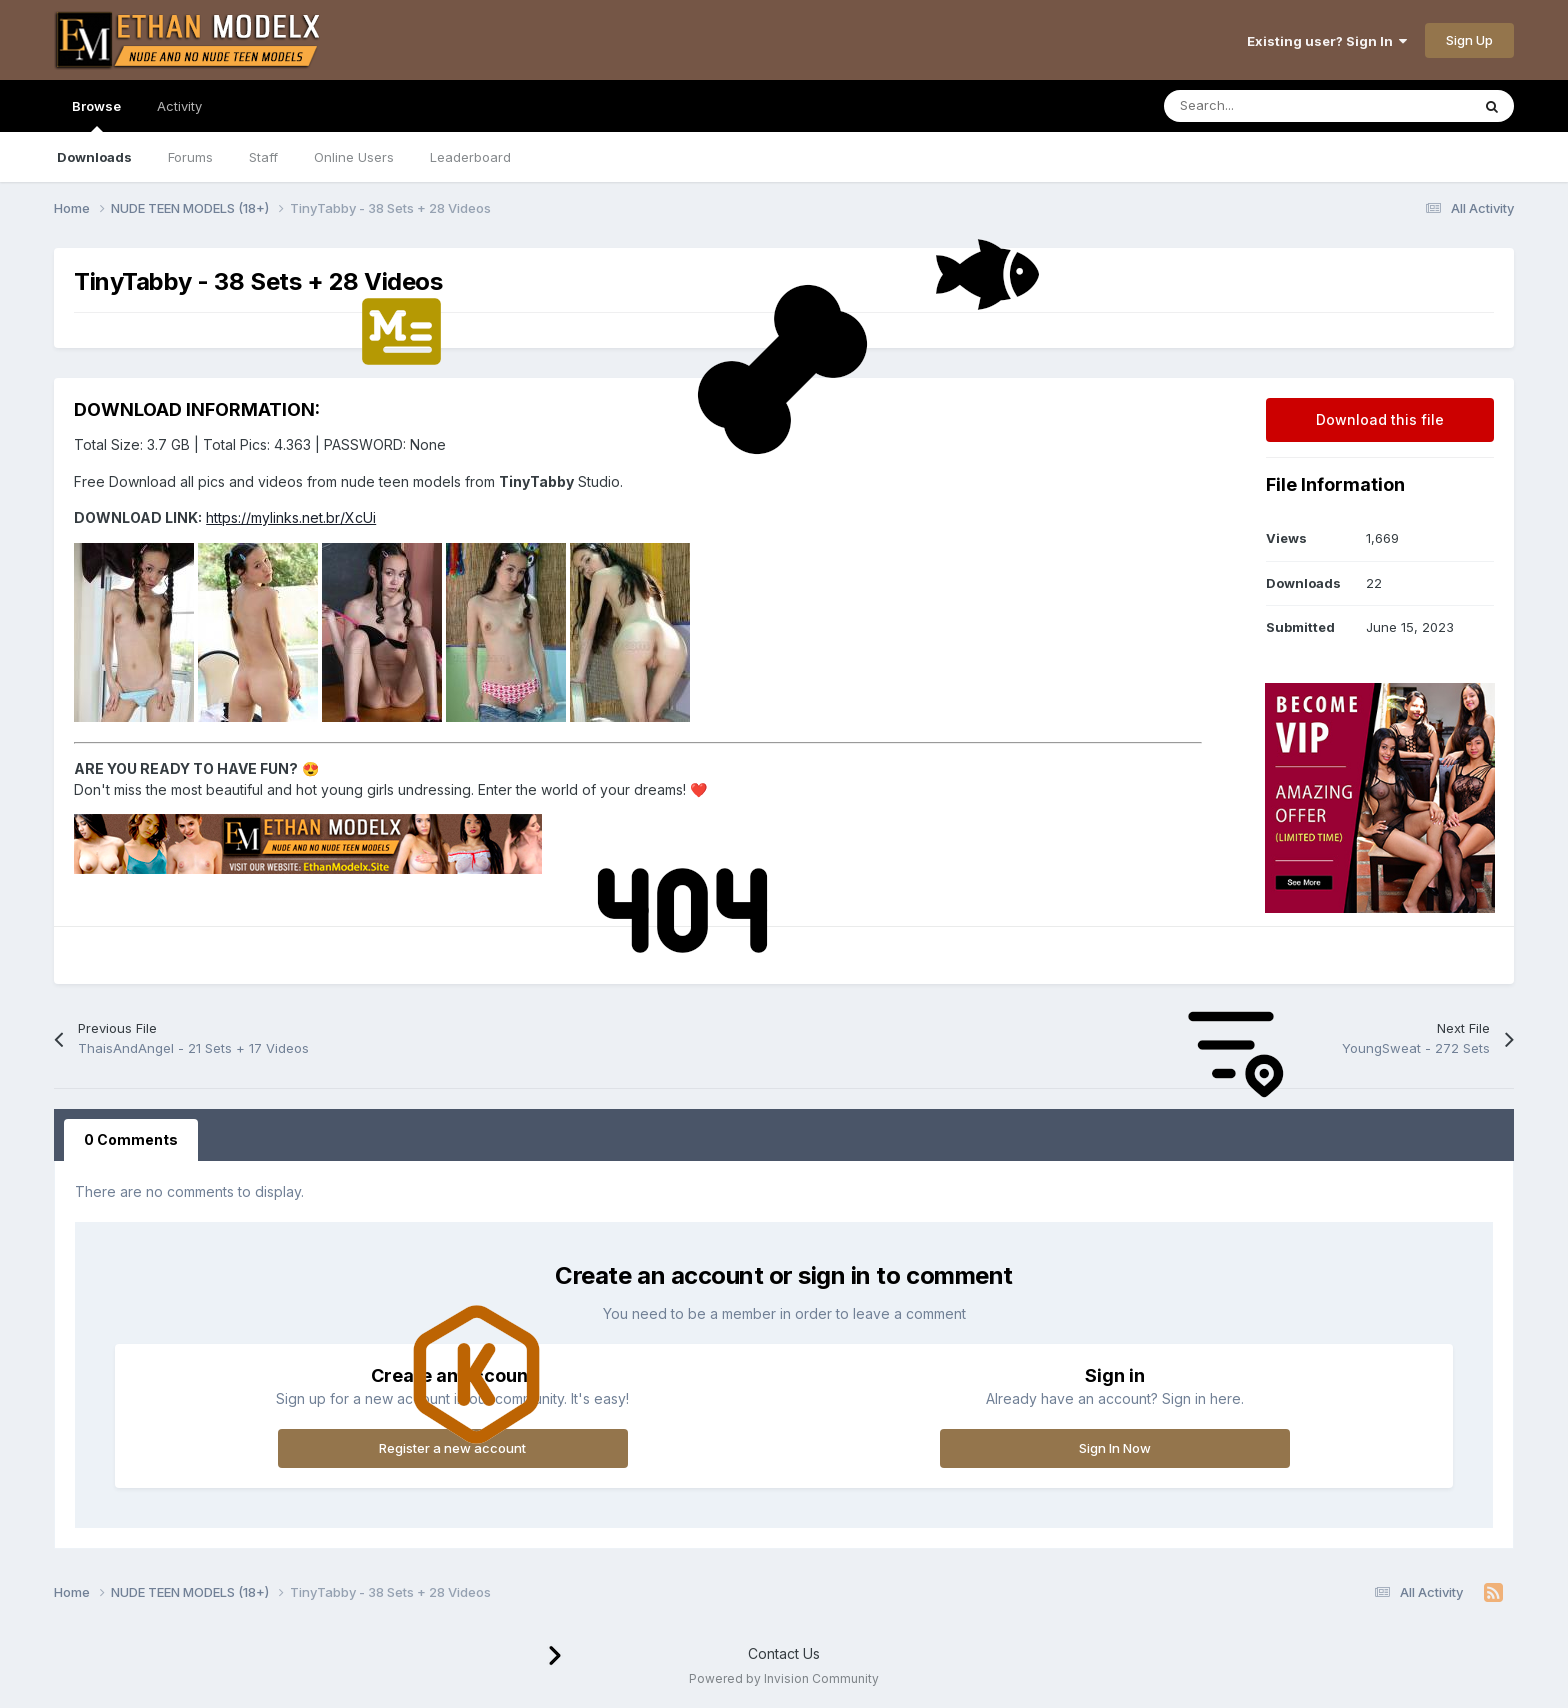 Image resolution: width=1568 pixels, height=1708 pixels. Describe the element at coordinates (1231, 1045) in the screenshot. I see `filter results by location` at that location.